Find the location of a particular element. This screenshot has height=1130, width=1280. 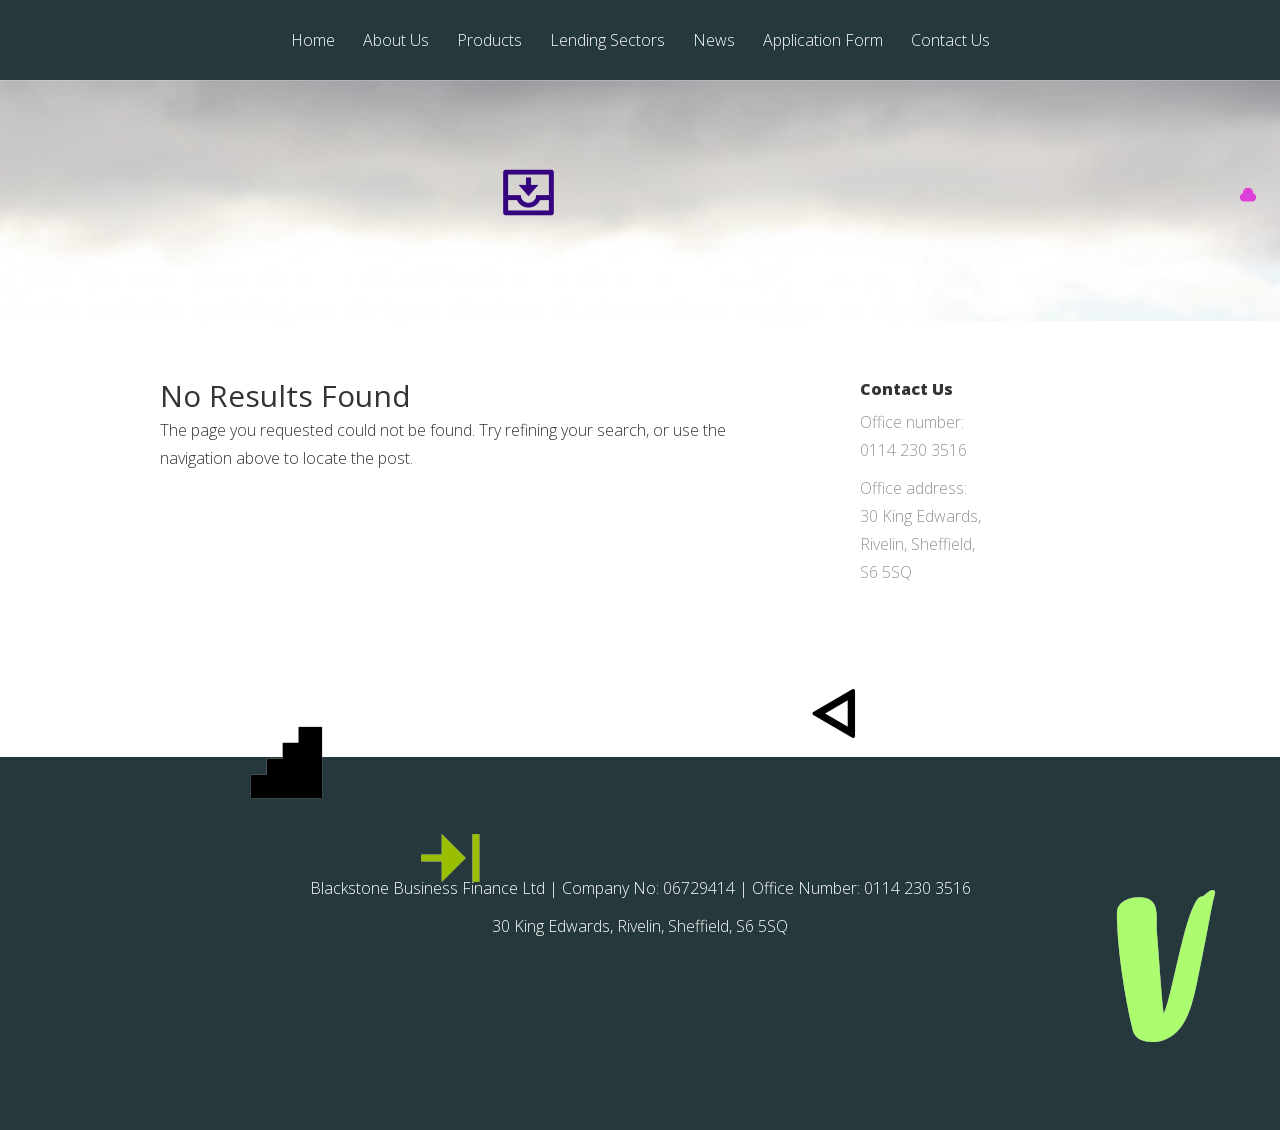

indicates cloudy weather conditions is located at coordinates (1248, 195).